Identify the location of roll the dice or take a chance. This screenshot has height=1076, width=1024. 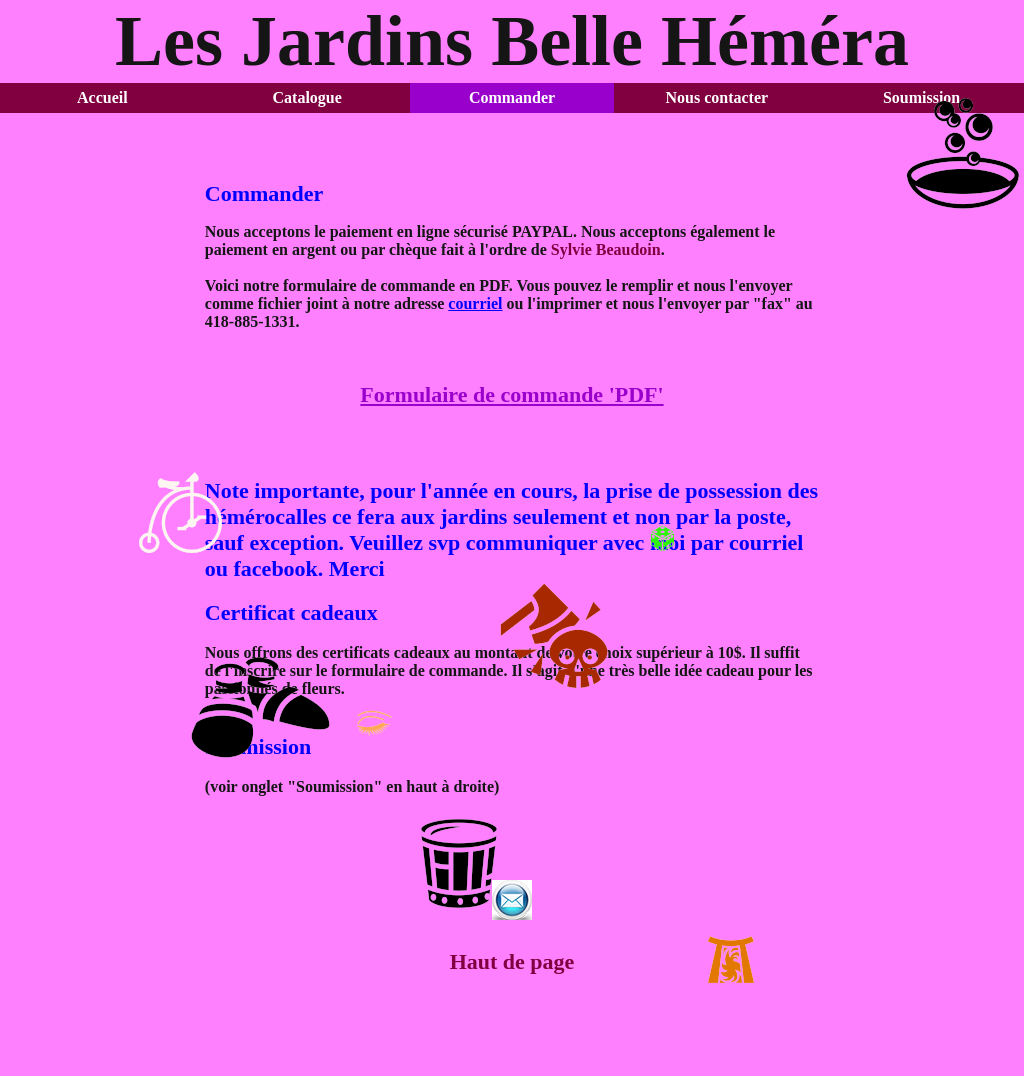
(662, 538).